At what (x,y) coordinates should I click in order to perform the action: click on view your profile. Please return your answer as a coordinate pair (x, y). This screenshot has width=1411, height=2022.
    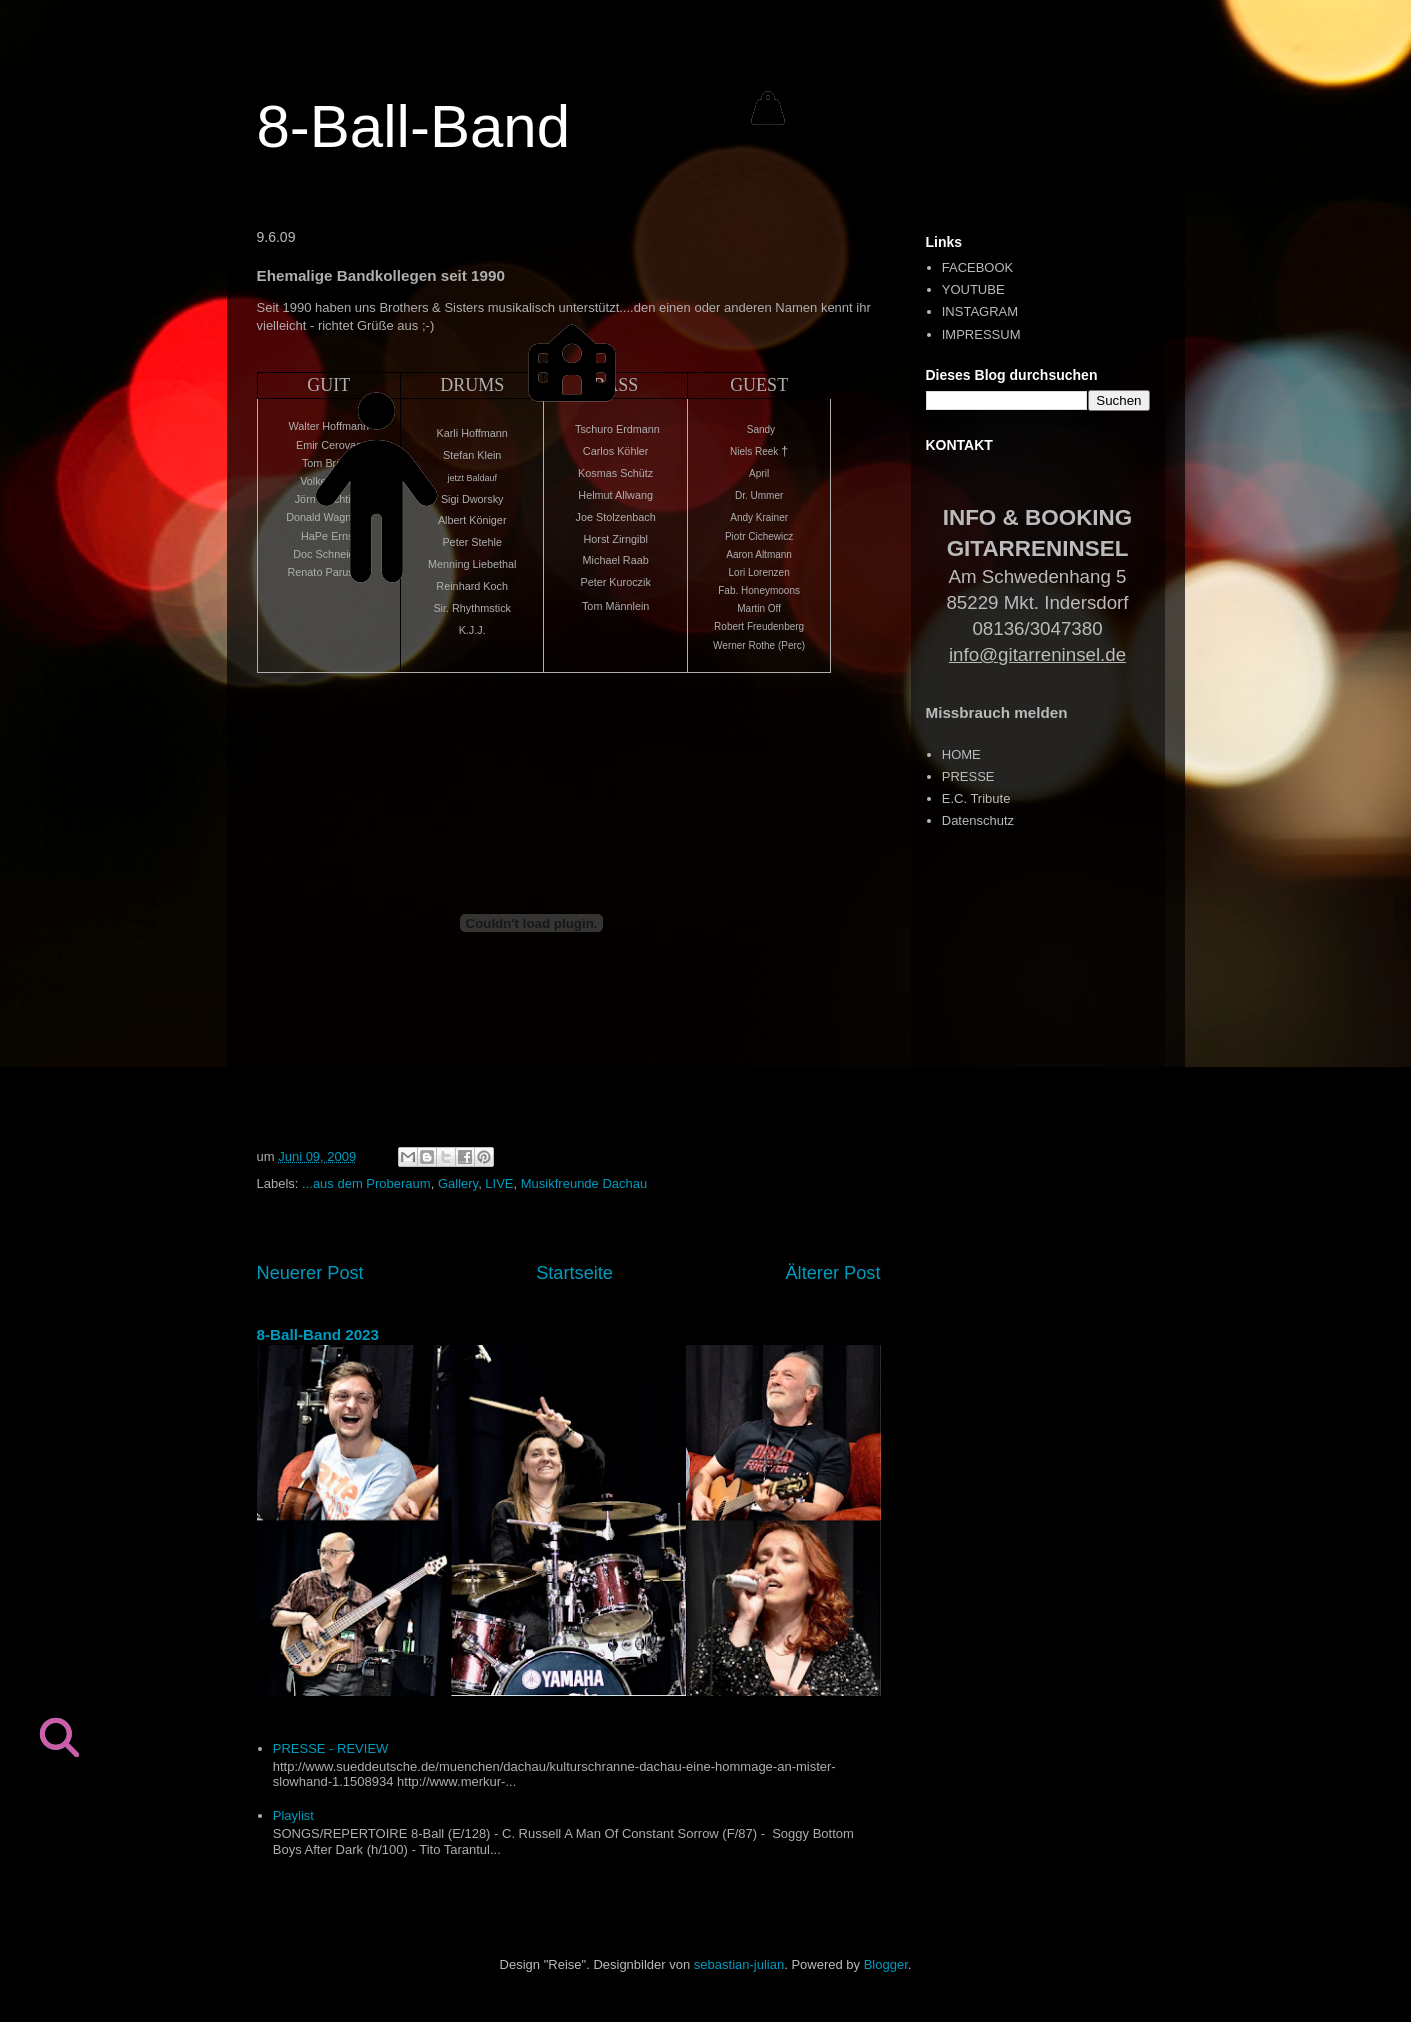
    Looking at the image, I should click on (376, 487).